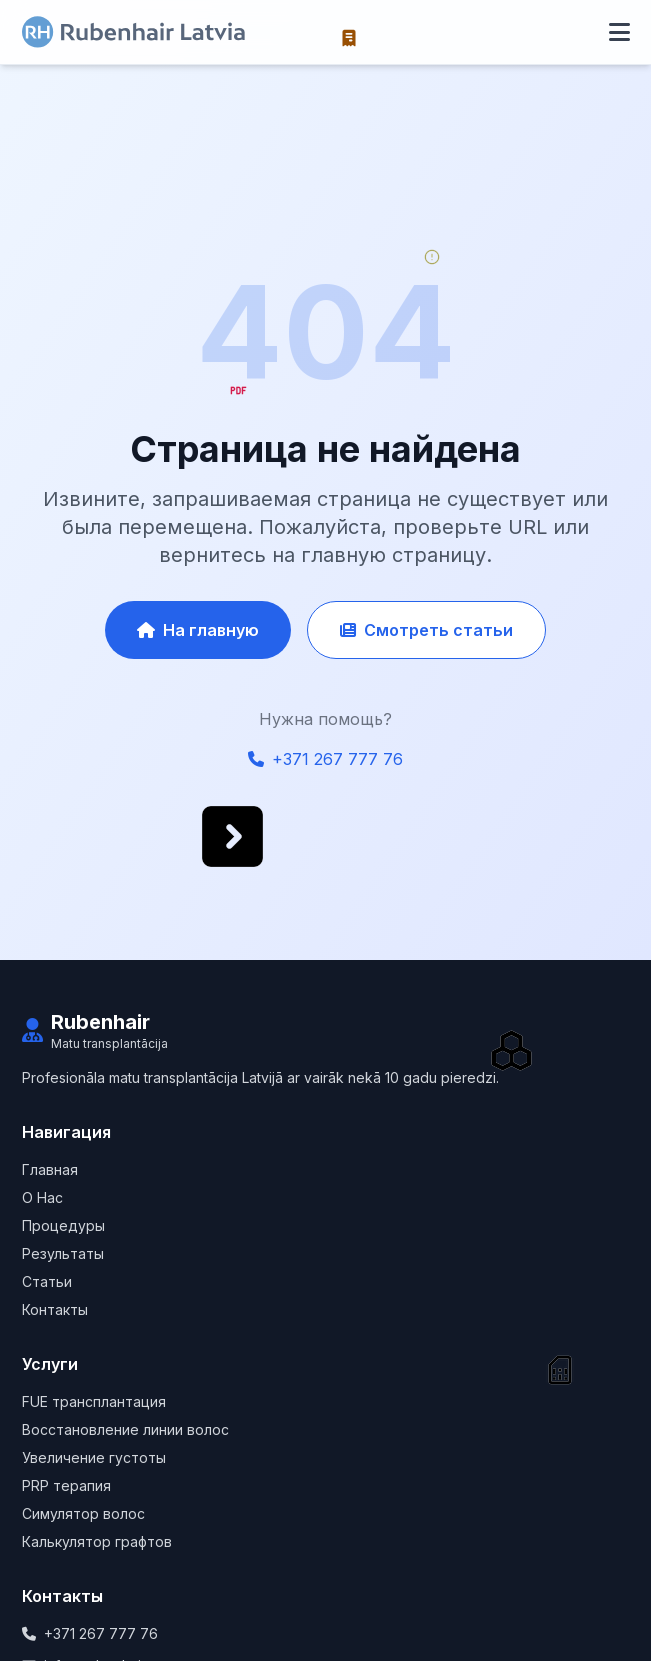 The width and height of the screenshot is (651, 1661). Describe the element at coordinates (511, 1050) in the screenshot. I see `view modular components or building blocks` at that location.